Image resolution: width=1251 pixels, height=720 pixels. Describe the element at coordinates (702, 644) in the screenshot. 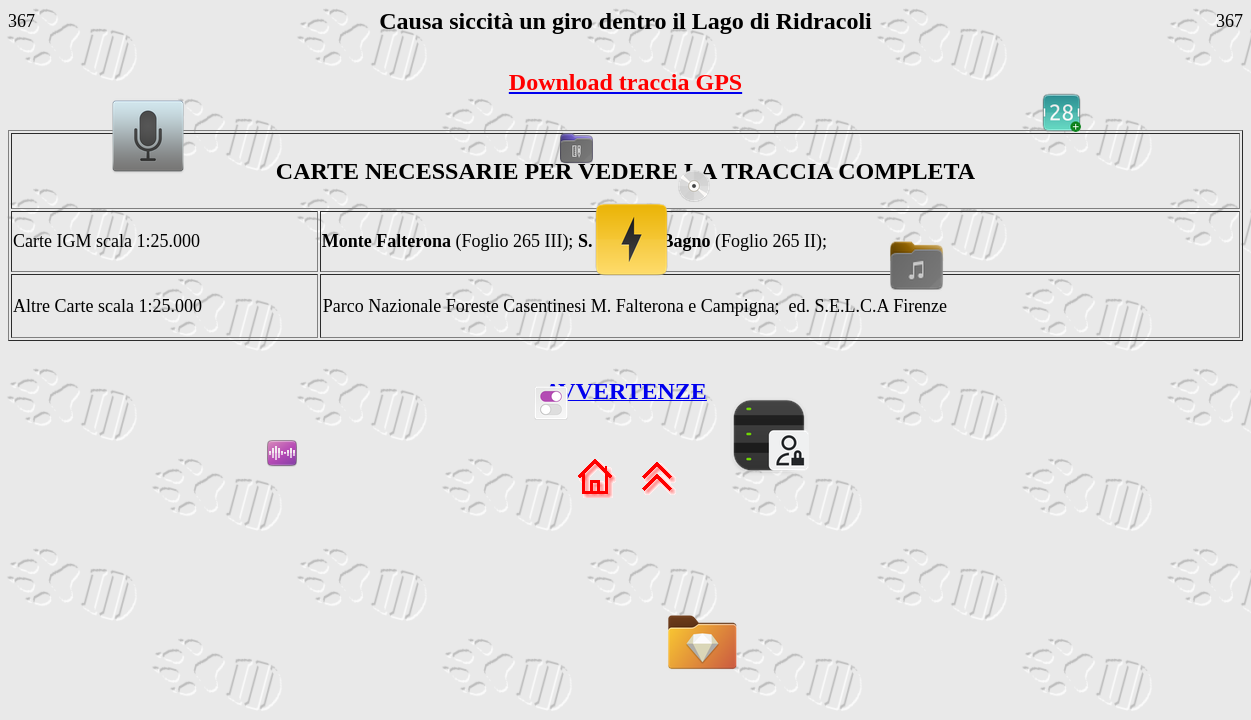

I see `open sketch app project files` at that location.